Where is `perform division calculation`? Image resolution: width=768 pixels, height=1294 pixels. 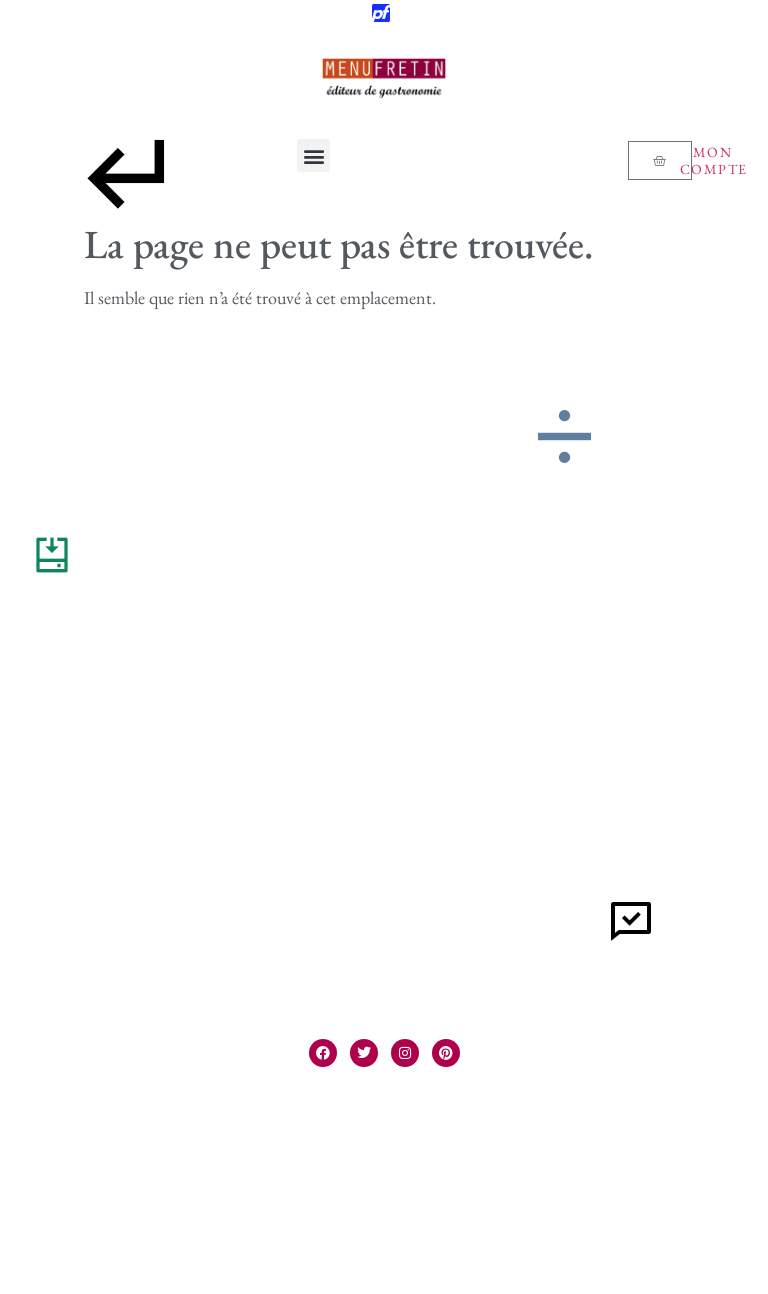
perform division calculation is located at coordinates (564, 436).